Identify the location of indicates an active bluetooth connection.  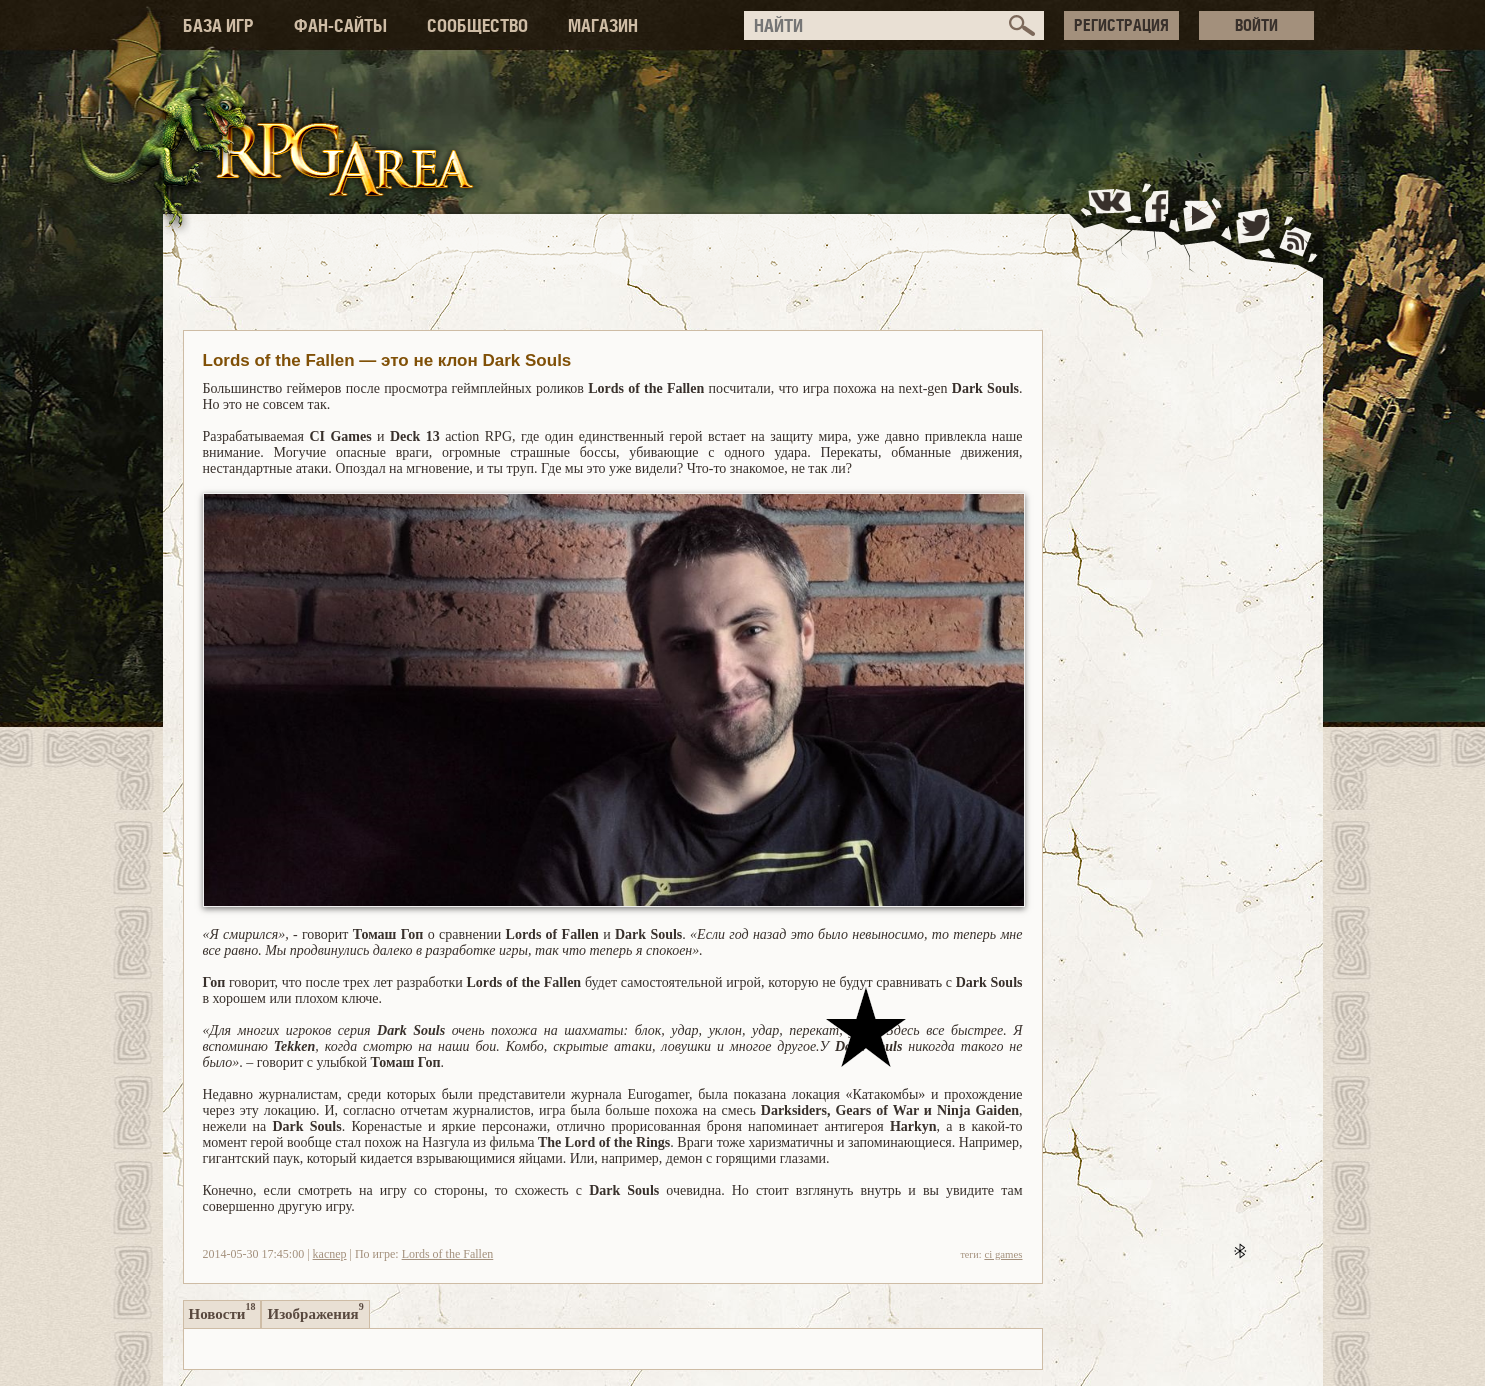
(1240, 1251).